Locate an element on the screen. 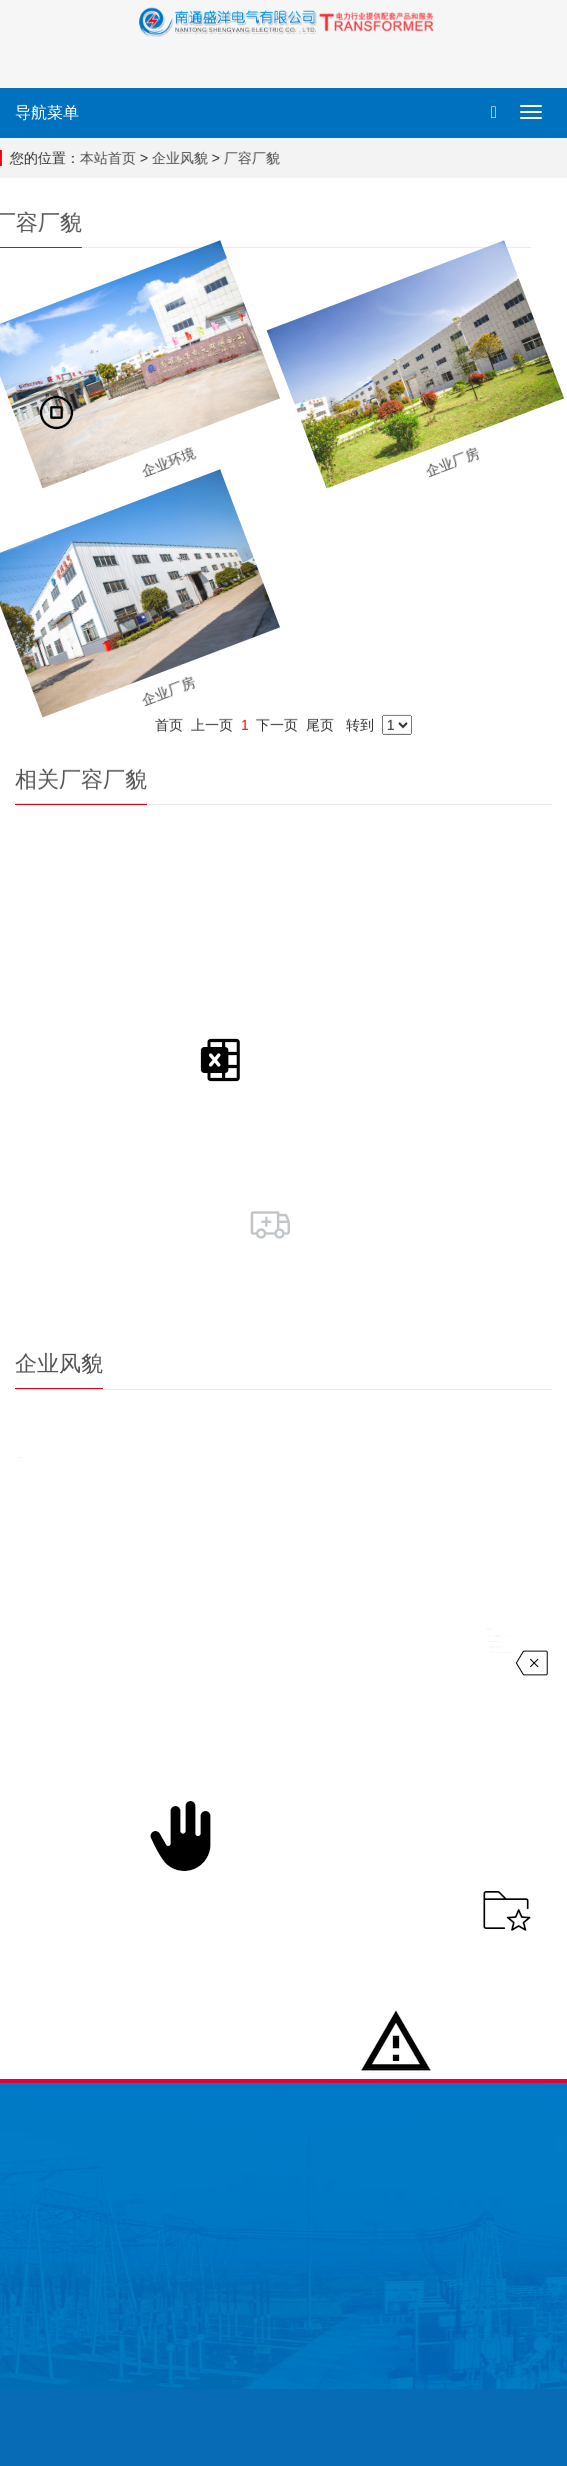  access your starred or favorite folders is located at coordinates (506, 1910).